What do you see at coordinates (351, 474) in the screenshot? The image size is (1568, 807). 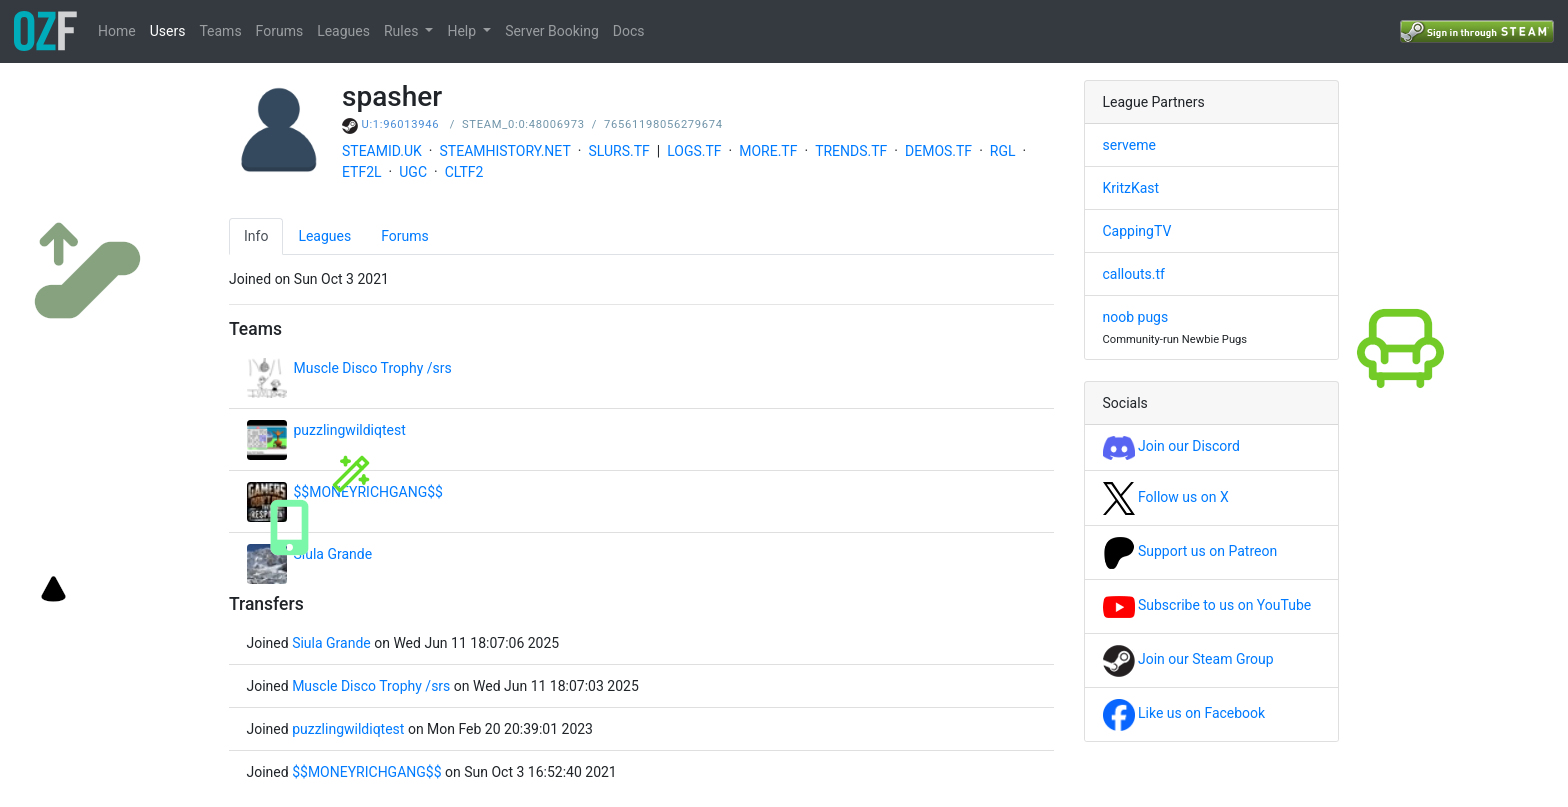 I see `apply magic or auto-enhance effects` at bounding box center [351, 474].